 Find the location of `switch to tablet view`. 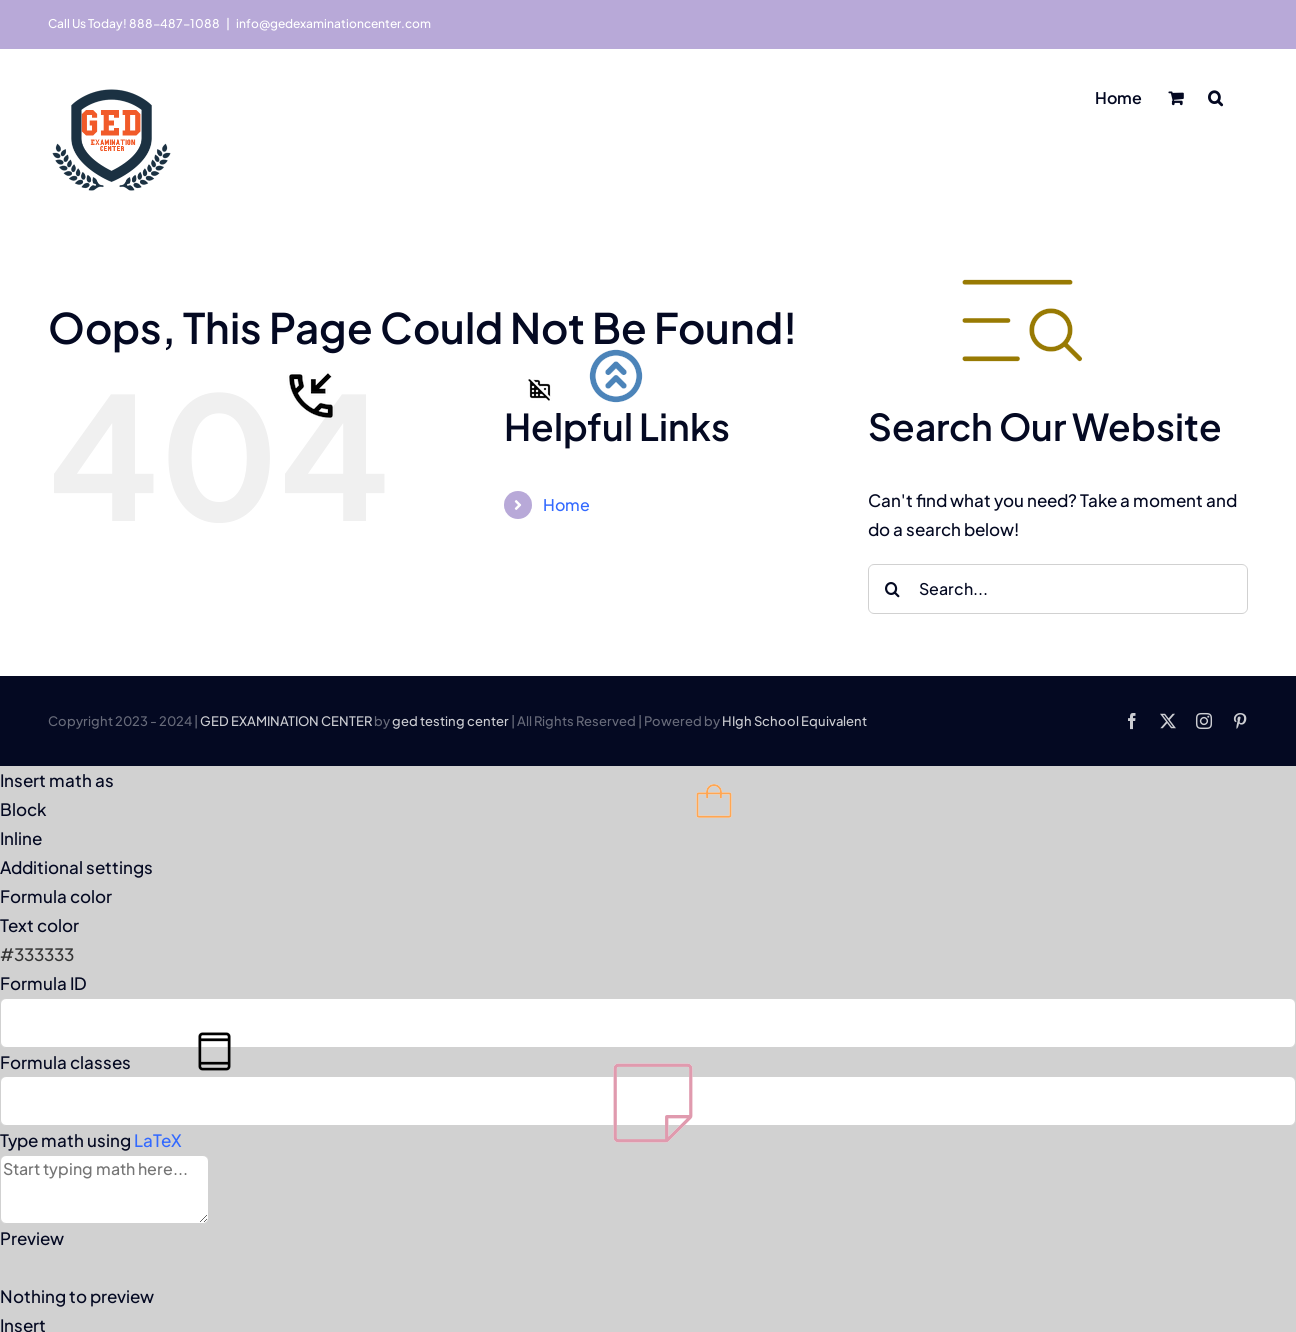

switch to tablet view is located at coordinates (214, 1051).